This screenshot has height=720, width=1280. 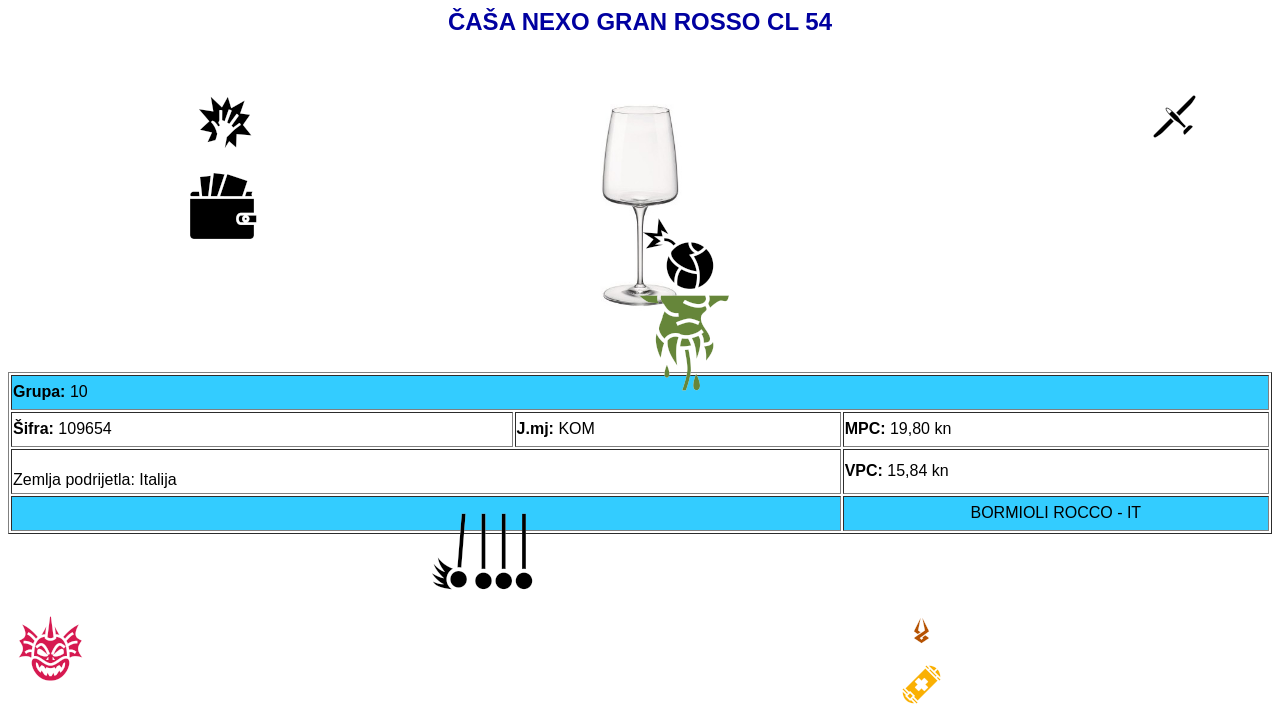 What do you see at coordinates (222, 207) in the screenshot?
I see `access your wallet or payment methods` at bounding box center [222, 207].